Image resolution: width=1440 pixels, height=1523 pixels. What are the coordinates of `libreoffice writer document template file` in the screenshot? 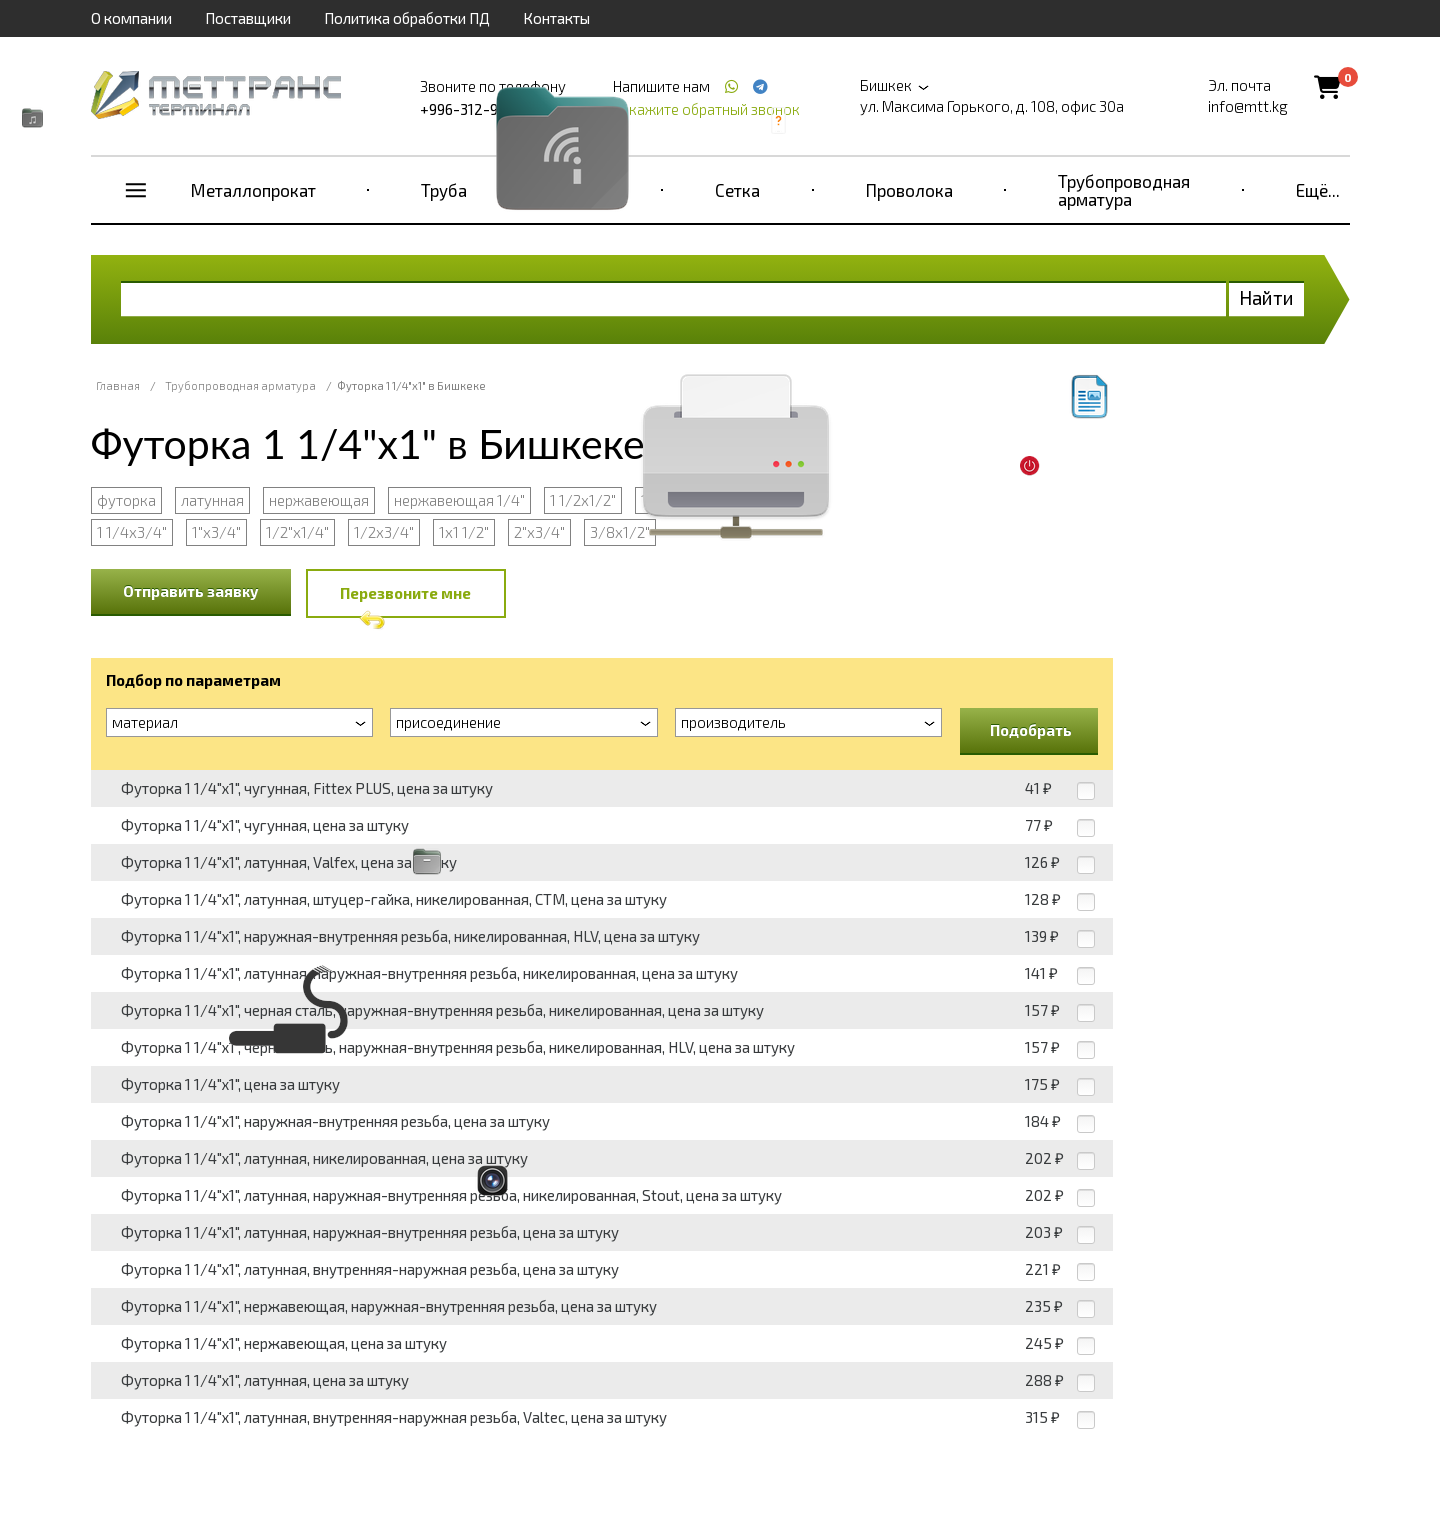 It's located at (1089, 396).